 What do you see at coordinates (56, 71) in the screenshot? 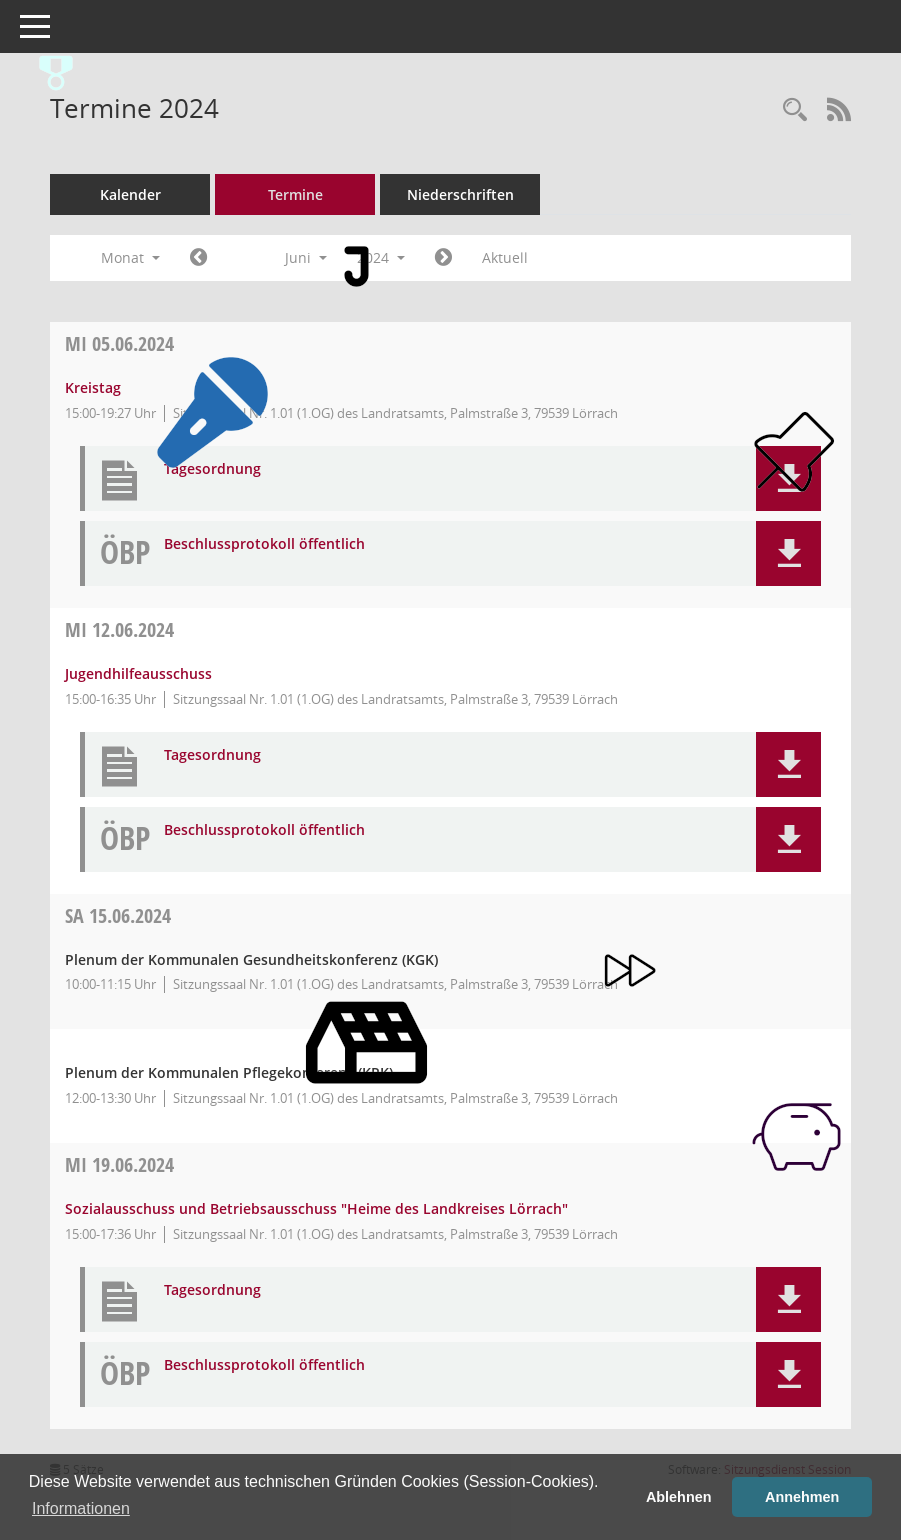
I see `view achievements or awards` at bounding box center [56, 71].